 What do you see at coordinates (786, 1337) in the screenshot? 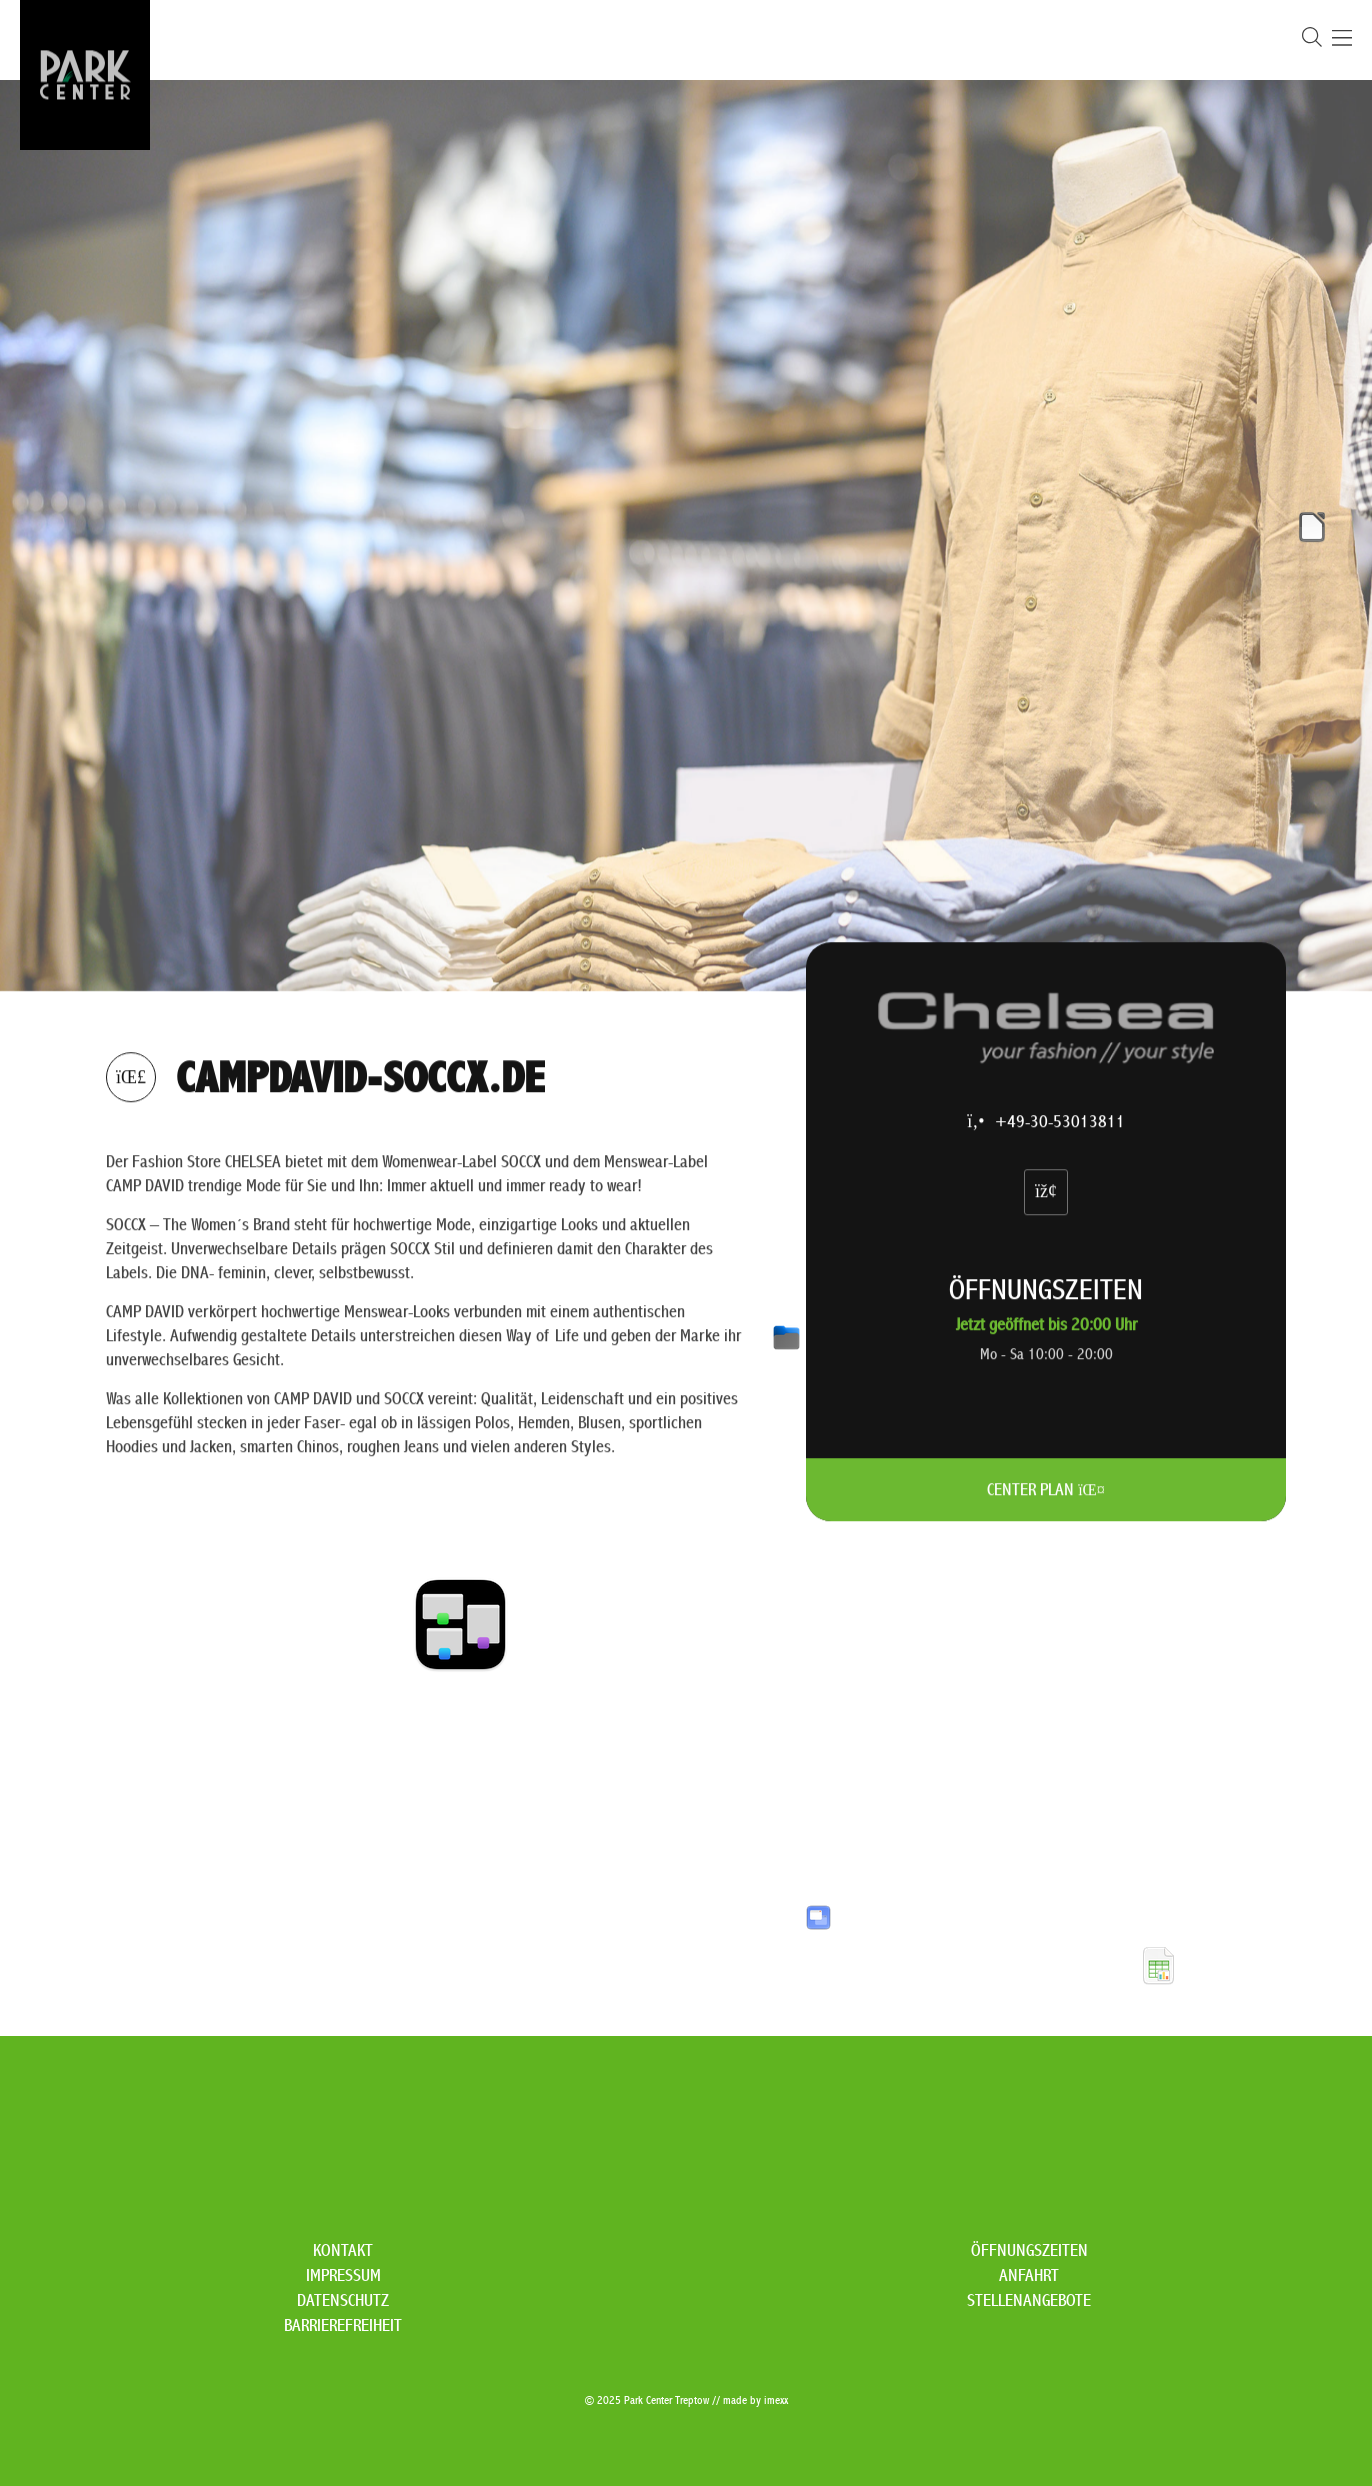
I see `open folder containing files` at bounding box center [786, 1337].